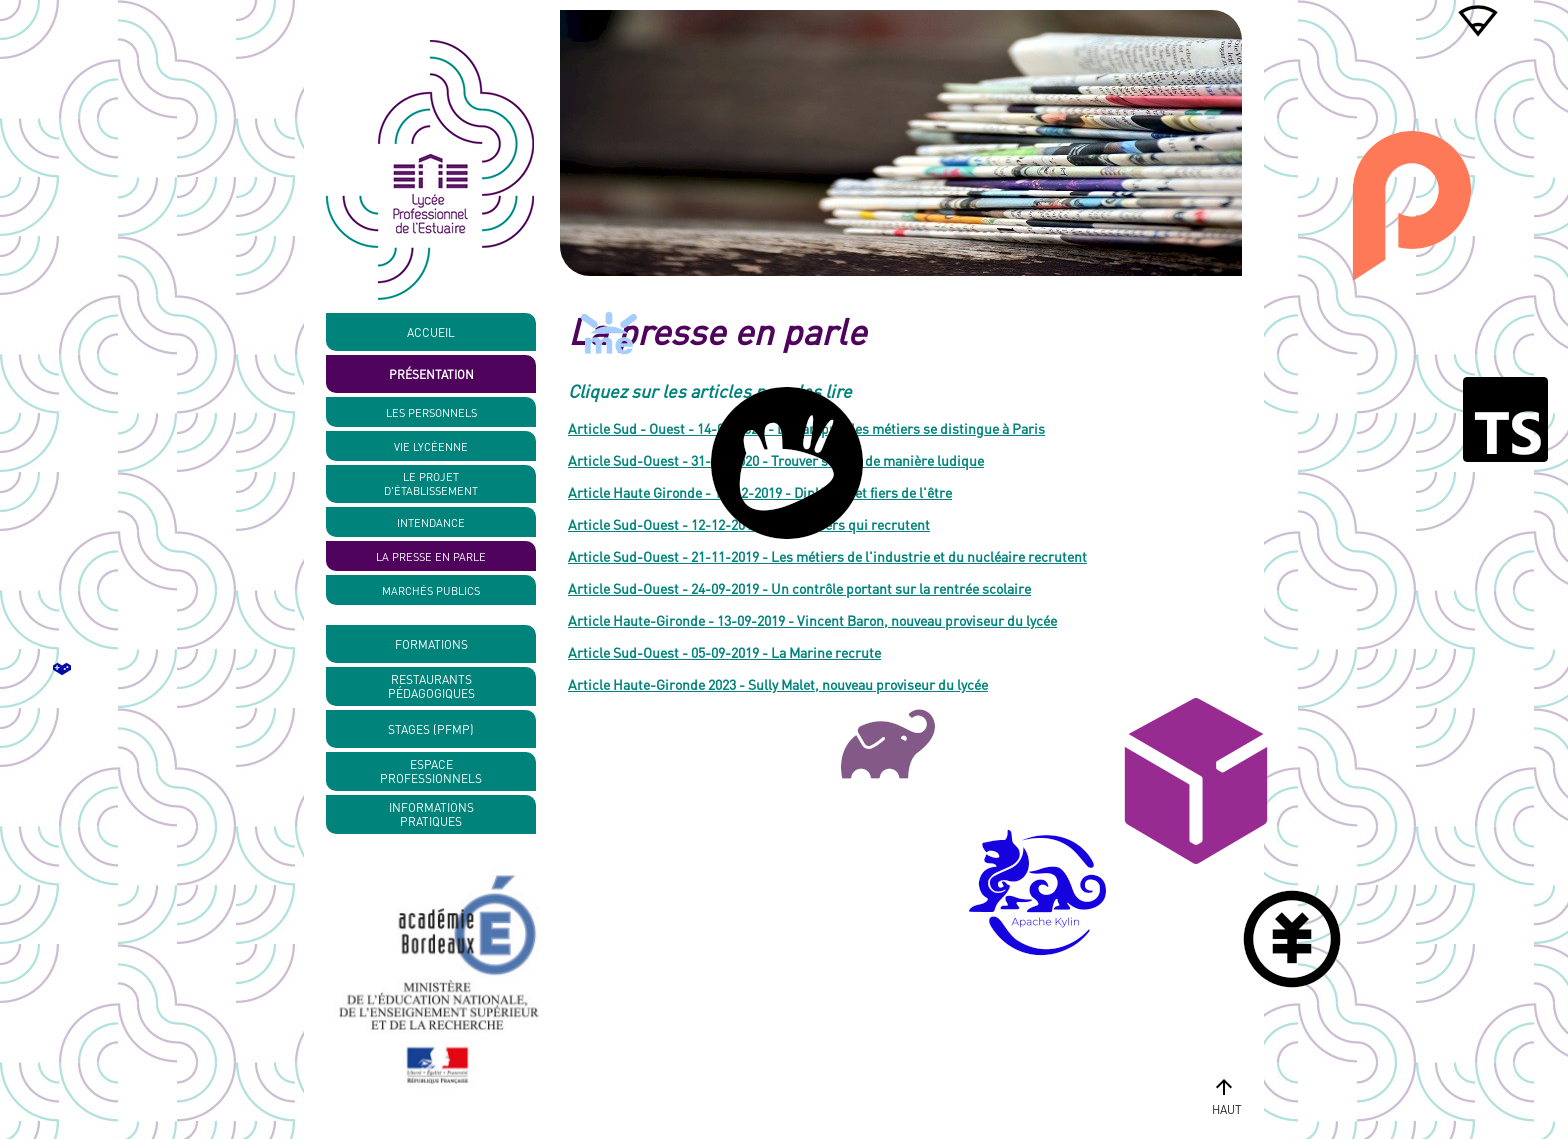 Image resolution: width=1568 pixels, height=1139 pixels. Describe the element at coordinates (787, 463) in the screenshot. I see `xubuntu linux distribution logo` at that location.